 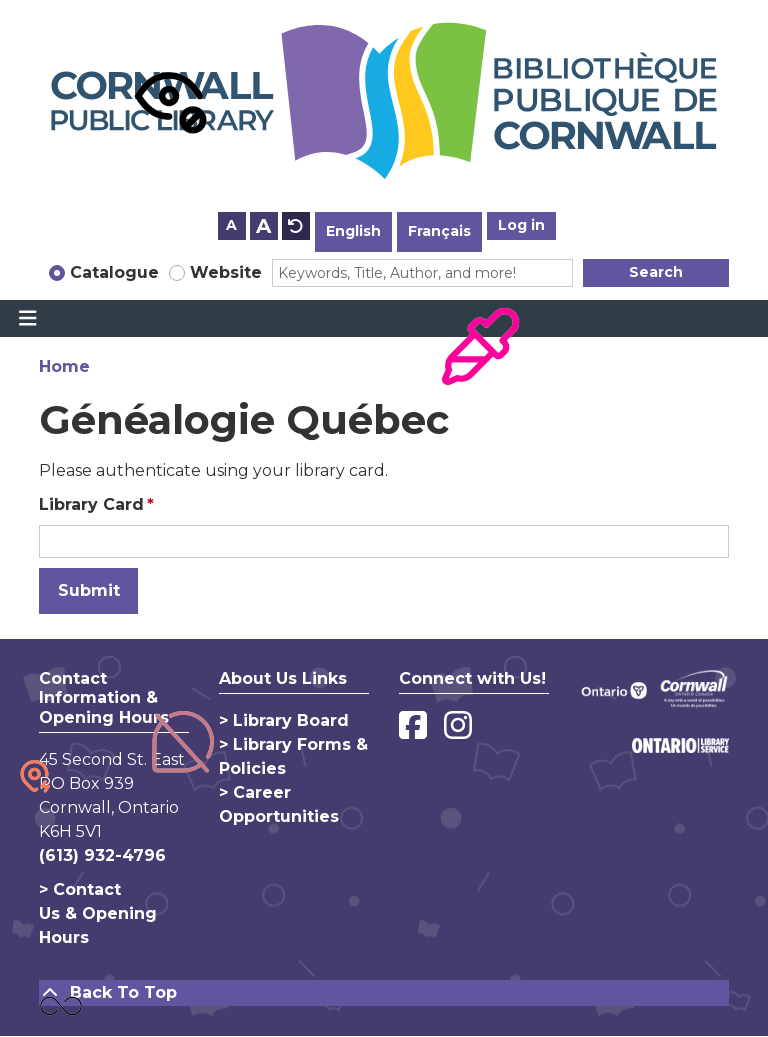 What do you see at coordinates (34, 775) in the screenshot?
I see `enable fast or instant location tracking` at bounding box center [34, 775].